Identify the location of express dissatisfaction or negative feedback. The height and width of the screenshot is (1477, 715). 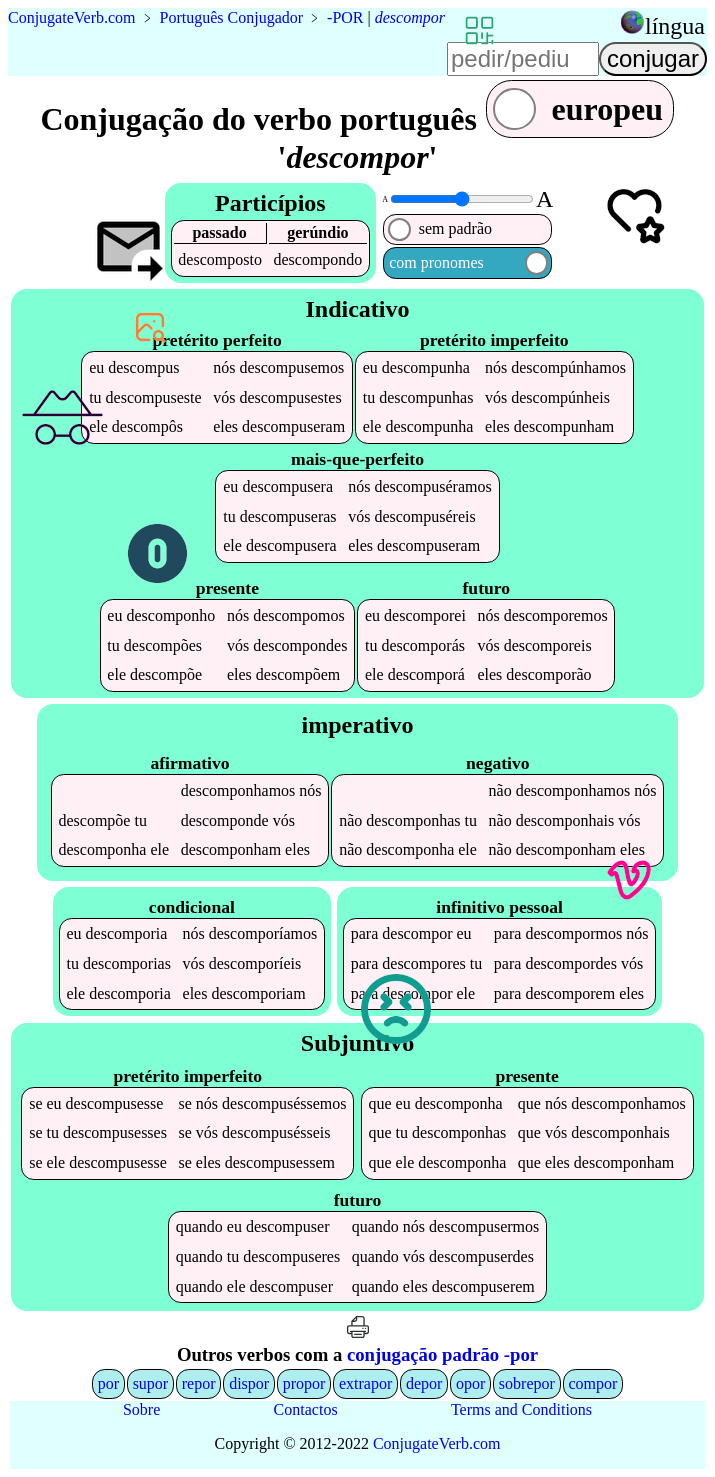
(396, 1009).